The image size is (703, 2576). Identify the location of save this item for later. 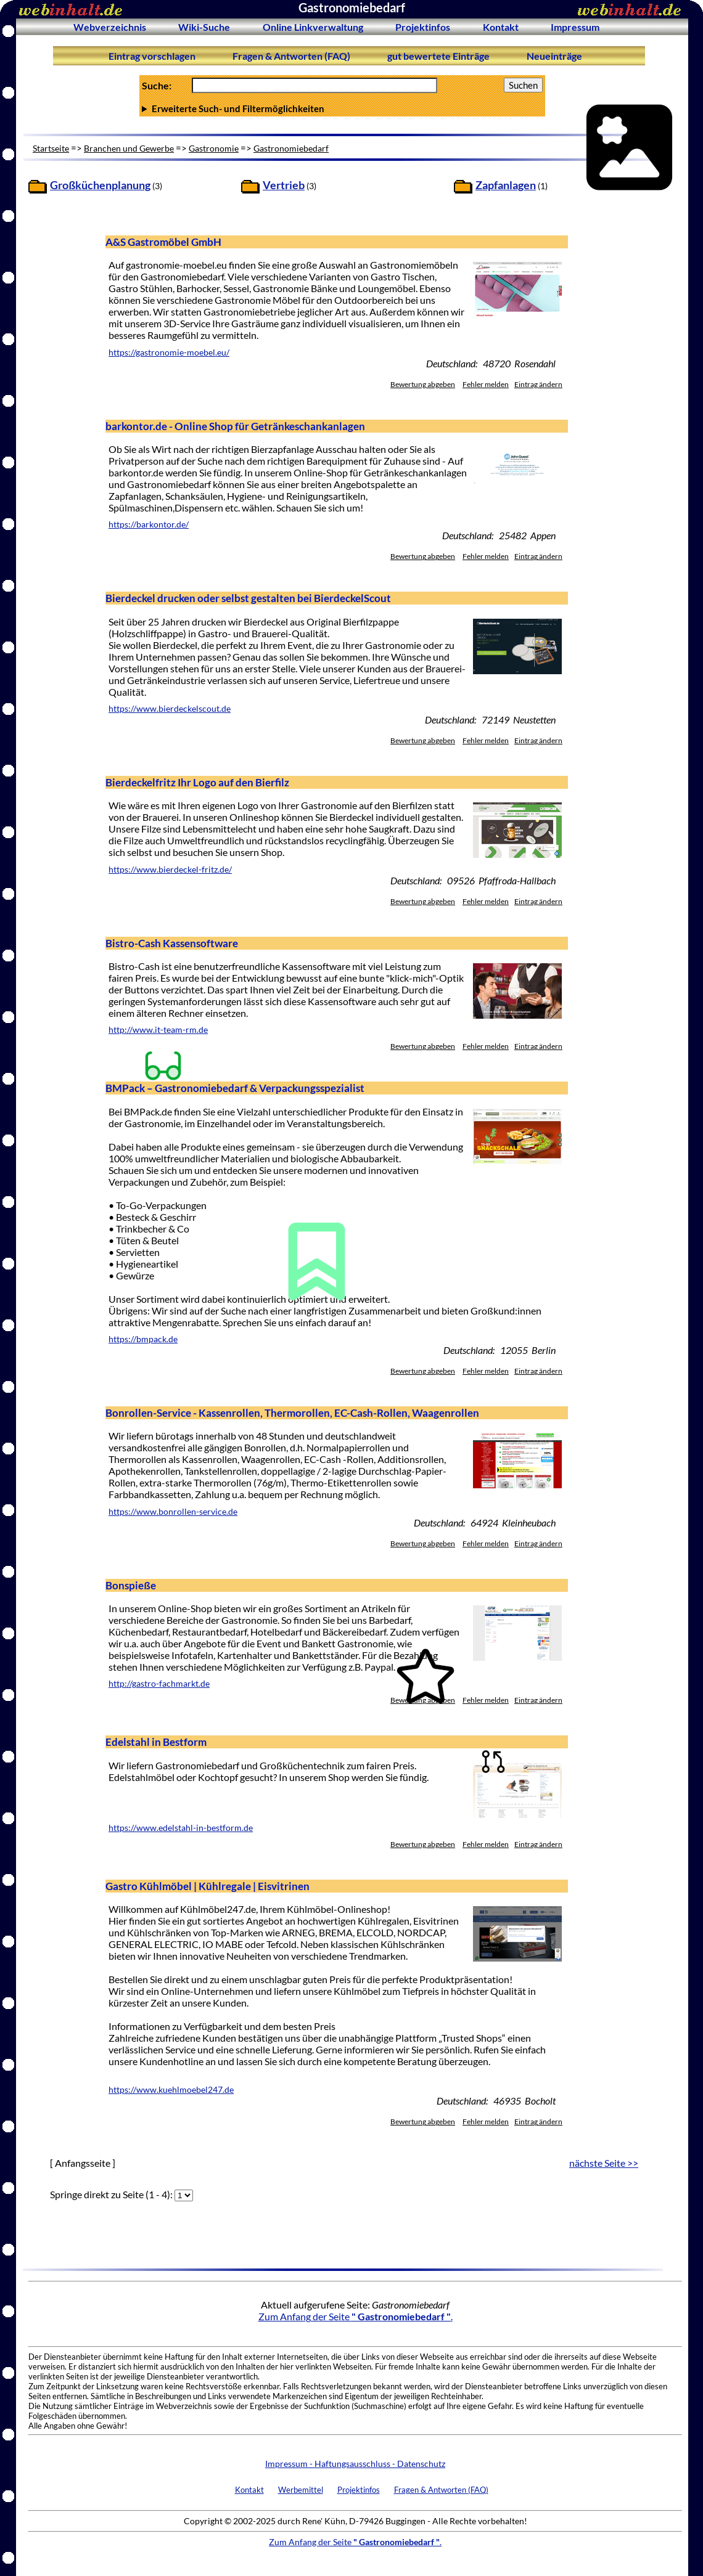
(316, 1260).